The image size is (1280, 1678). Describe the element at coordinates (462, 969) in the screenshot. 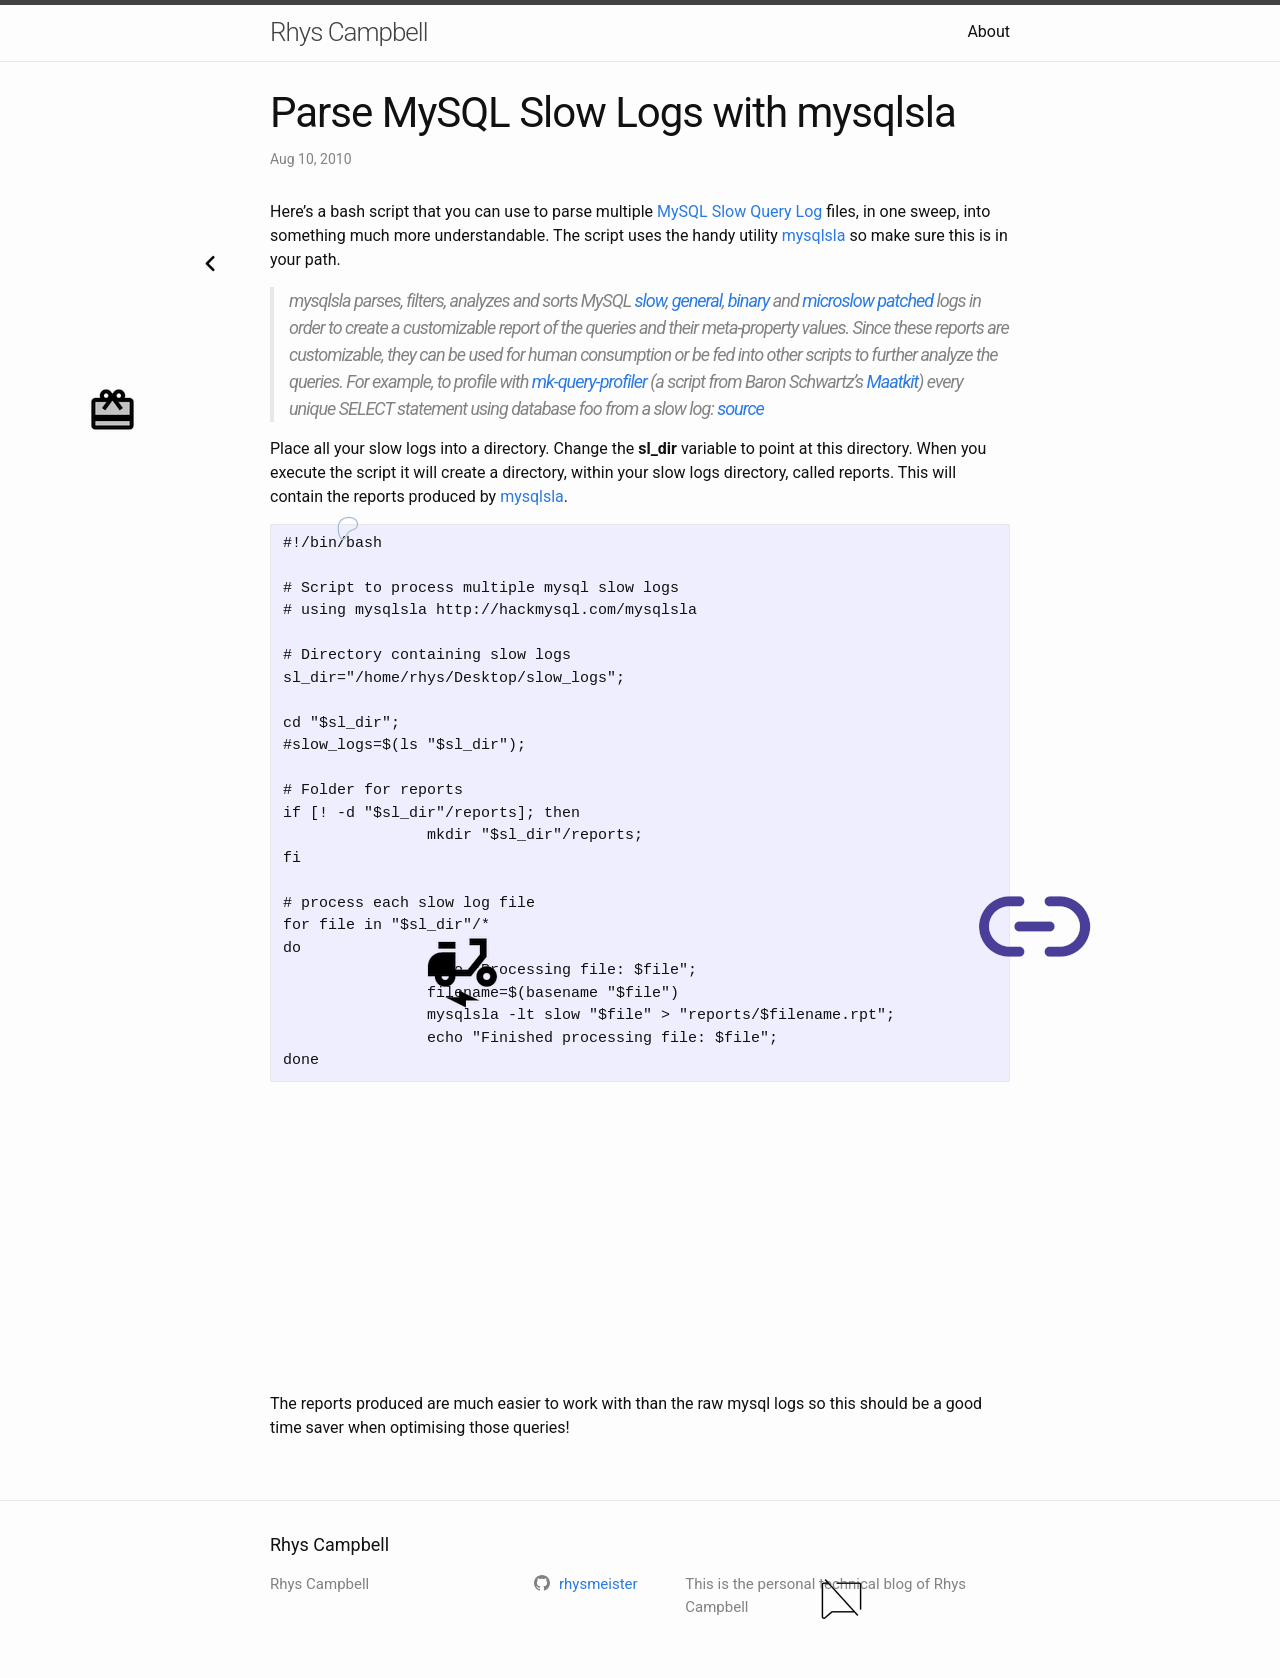

I see `select electric moped as transportation mode` at that location.